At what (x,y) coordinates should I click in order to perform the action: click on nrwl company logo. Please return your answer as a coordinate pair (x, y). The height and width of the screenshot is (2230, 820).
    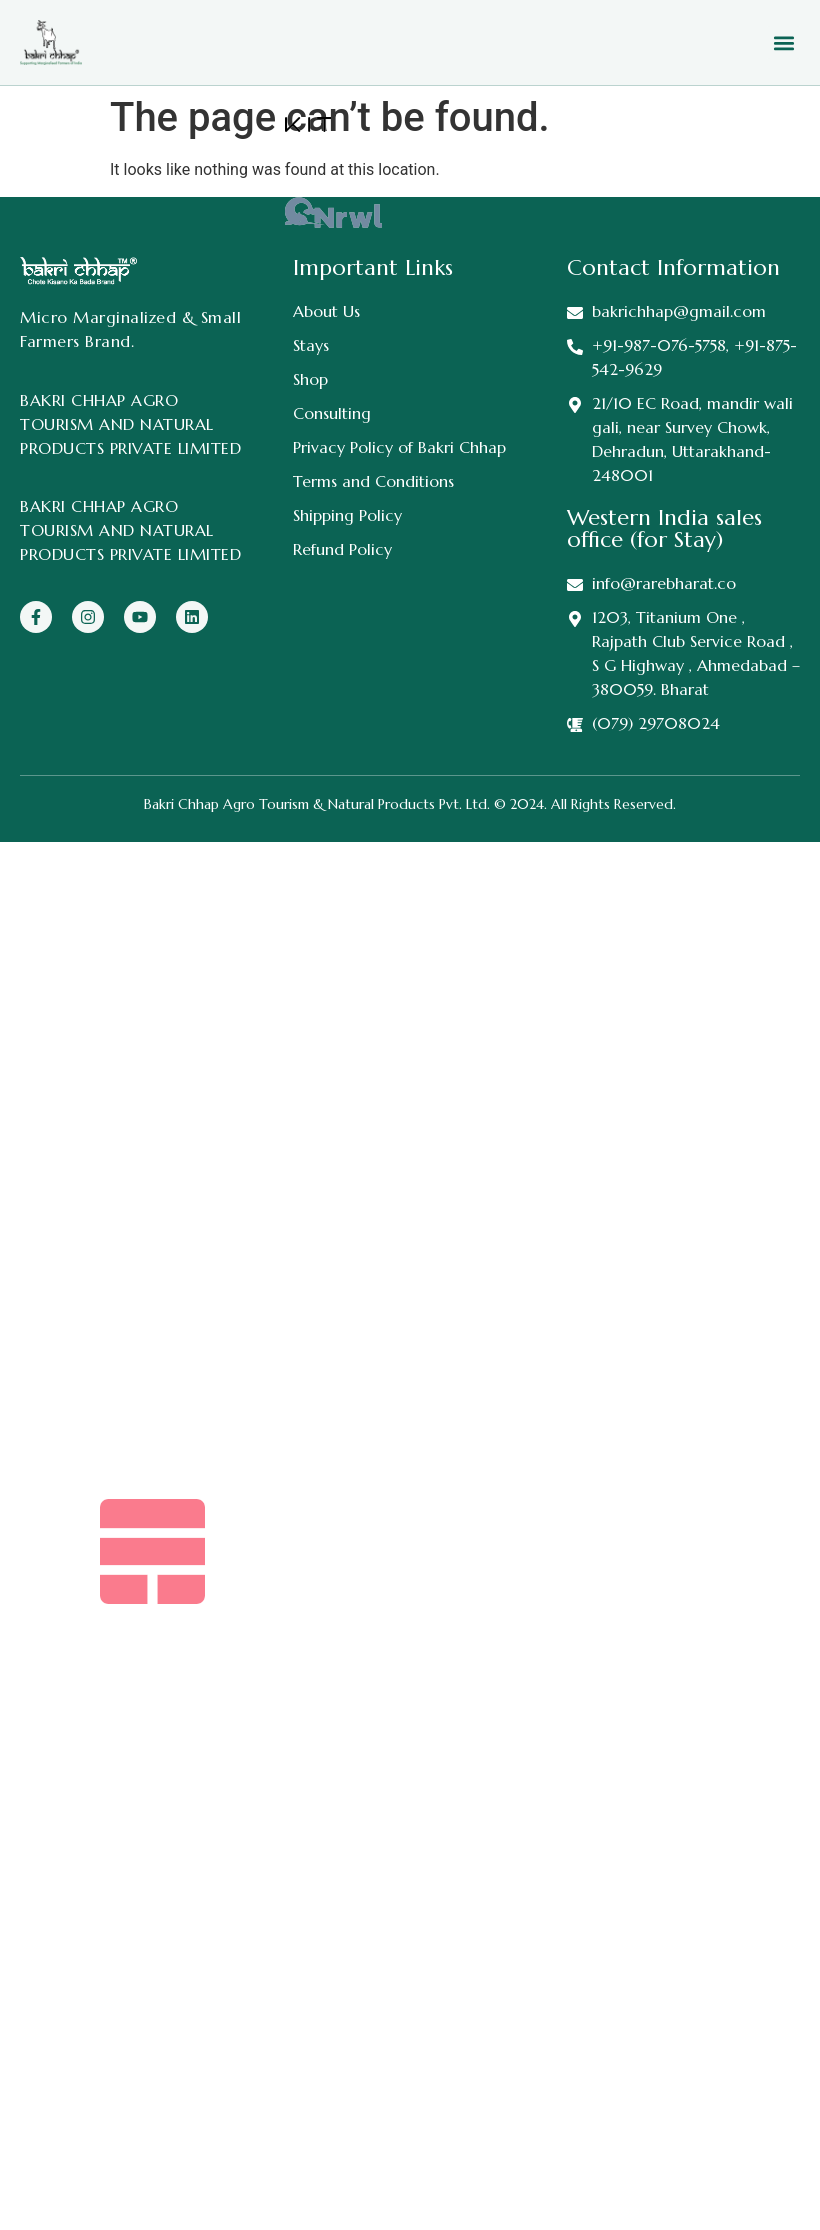
    Looking at the image, I should click on (333, 212).